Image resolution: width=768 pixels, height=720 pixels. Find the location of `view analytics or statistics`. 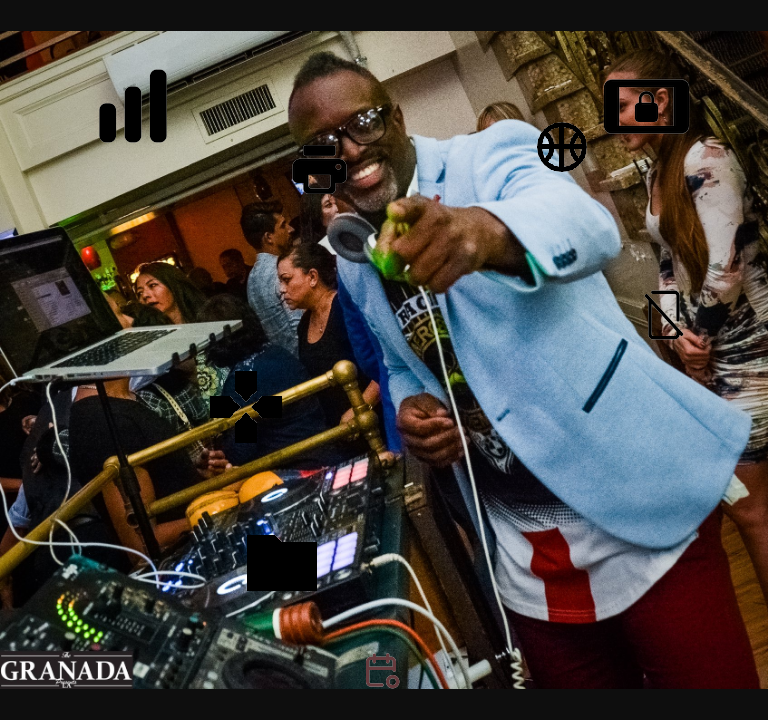

view analytics or statistics is located at coordinates (133, 106).